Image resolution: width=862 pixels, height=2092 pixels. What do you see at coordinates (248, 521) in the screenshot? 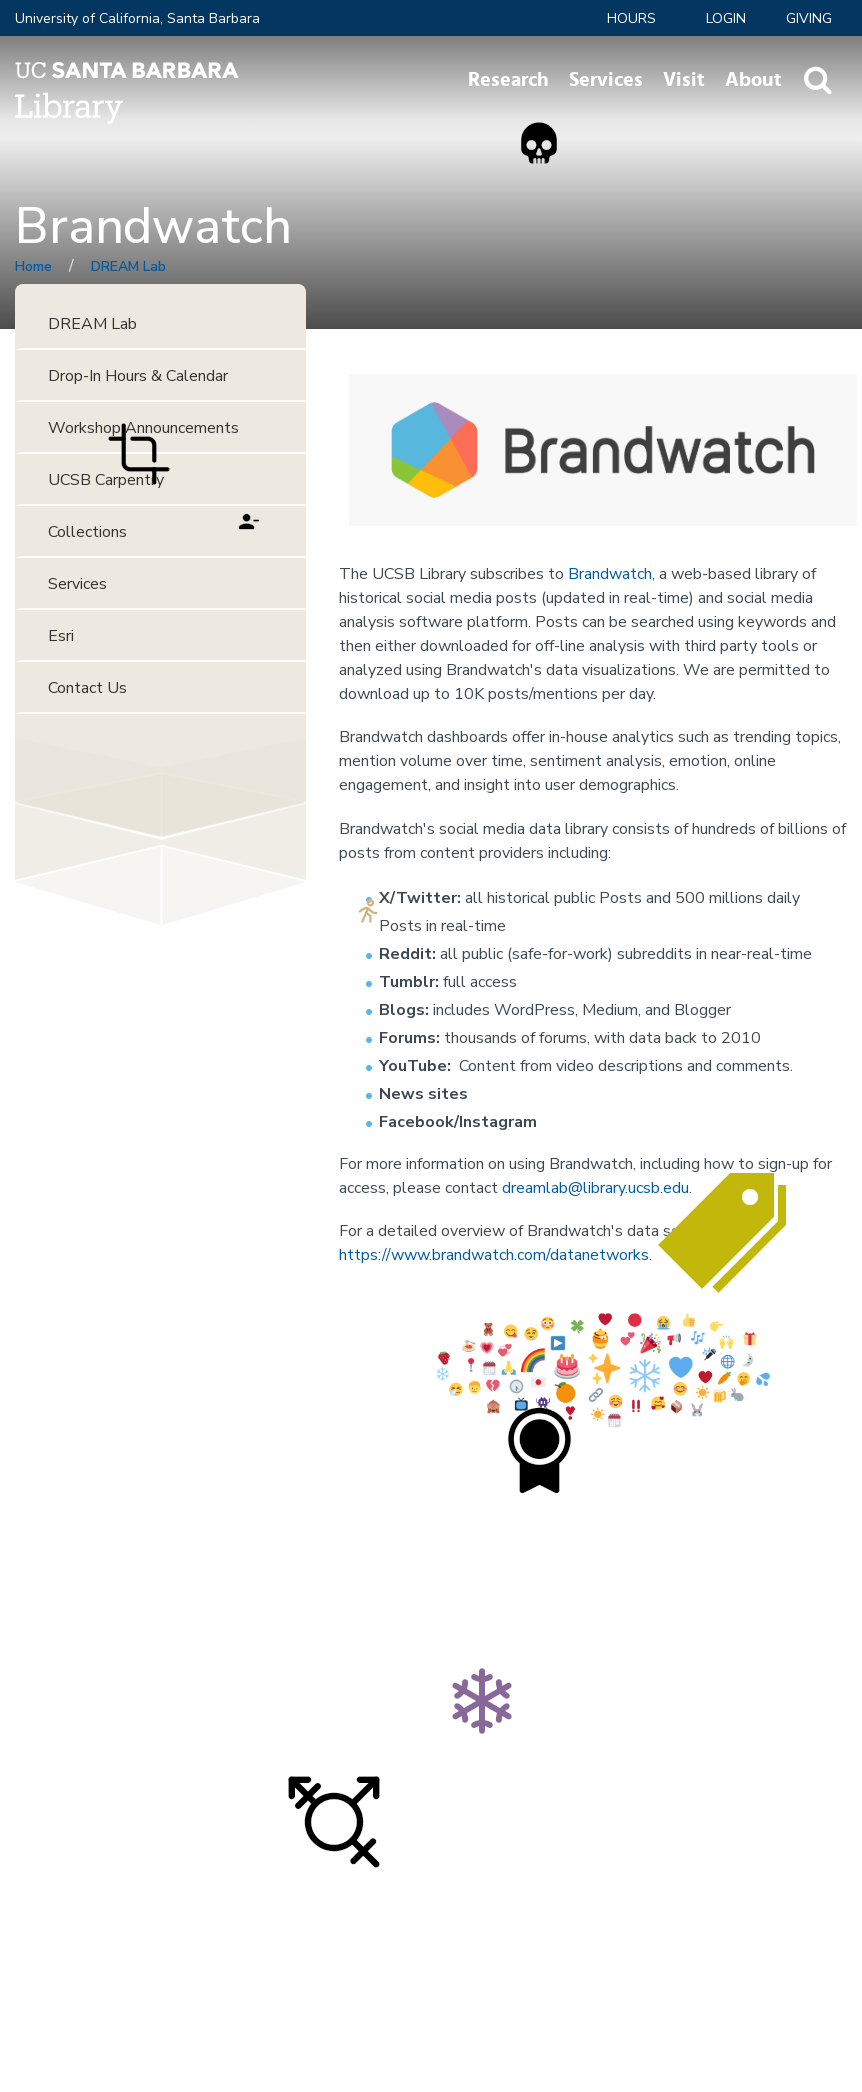
I see `remove a contact or friend` at bounding box center [248, 521].